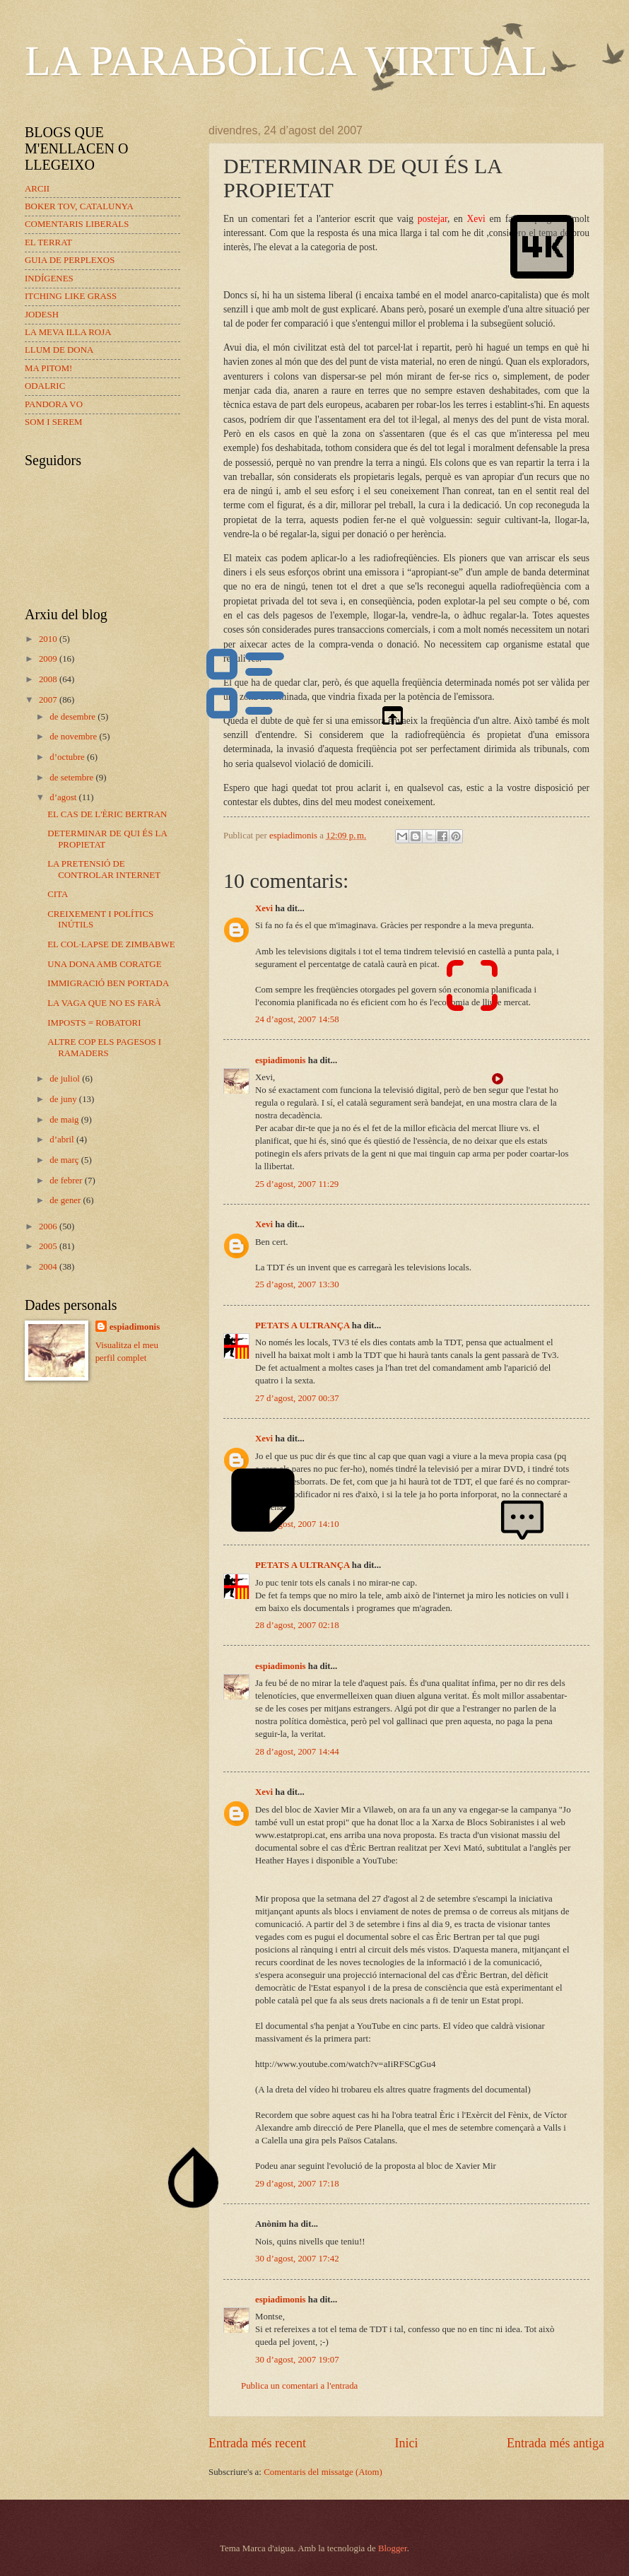  Describe the element at coordinates (193, 2177) in the screenshot. I see `toggle color inversion or contrast settings` at that location.